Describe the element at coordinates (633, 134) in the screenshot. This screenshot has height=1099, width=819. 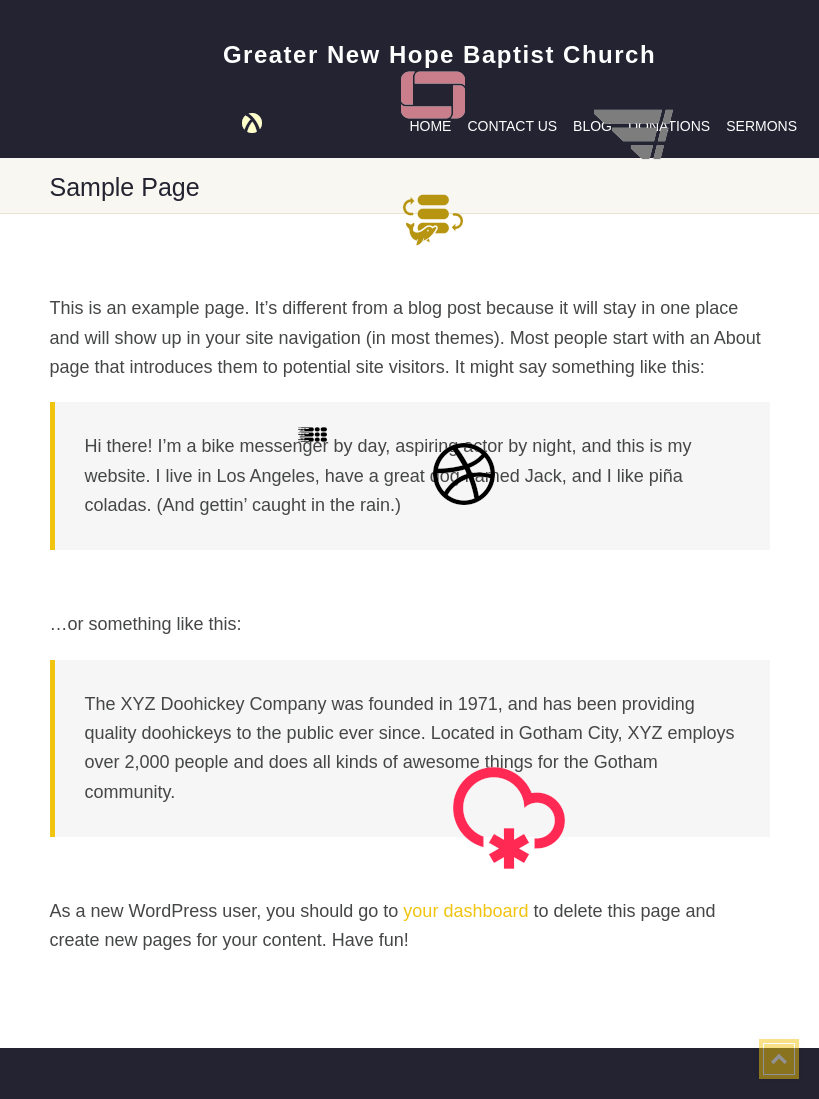
I see `hermes brand logo` at that location.